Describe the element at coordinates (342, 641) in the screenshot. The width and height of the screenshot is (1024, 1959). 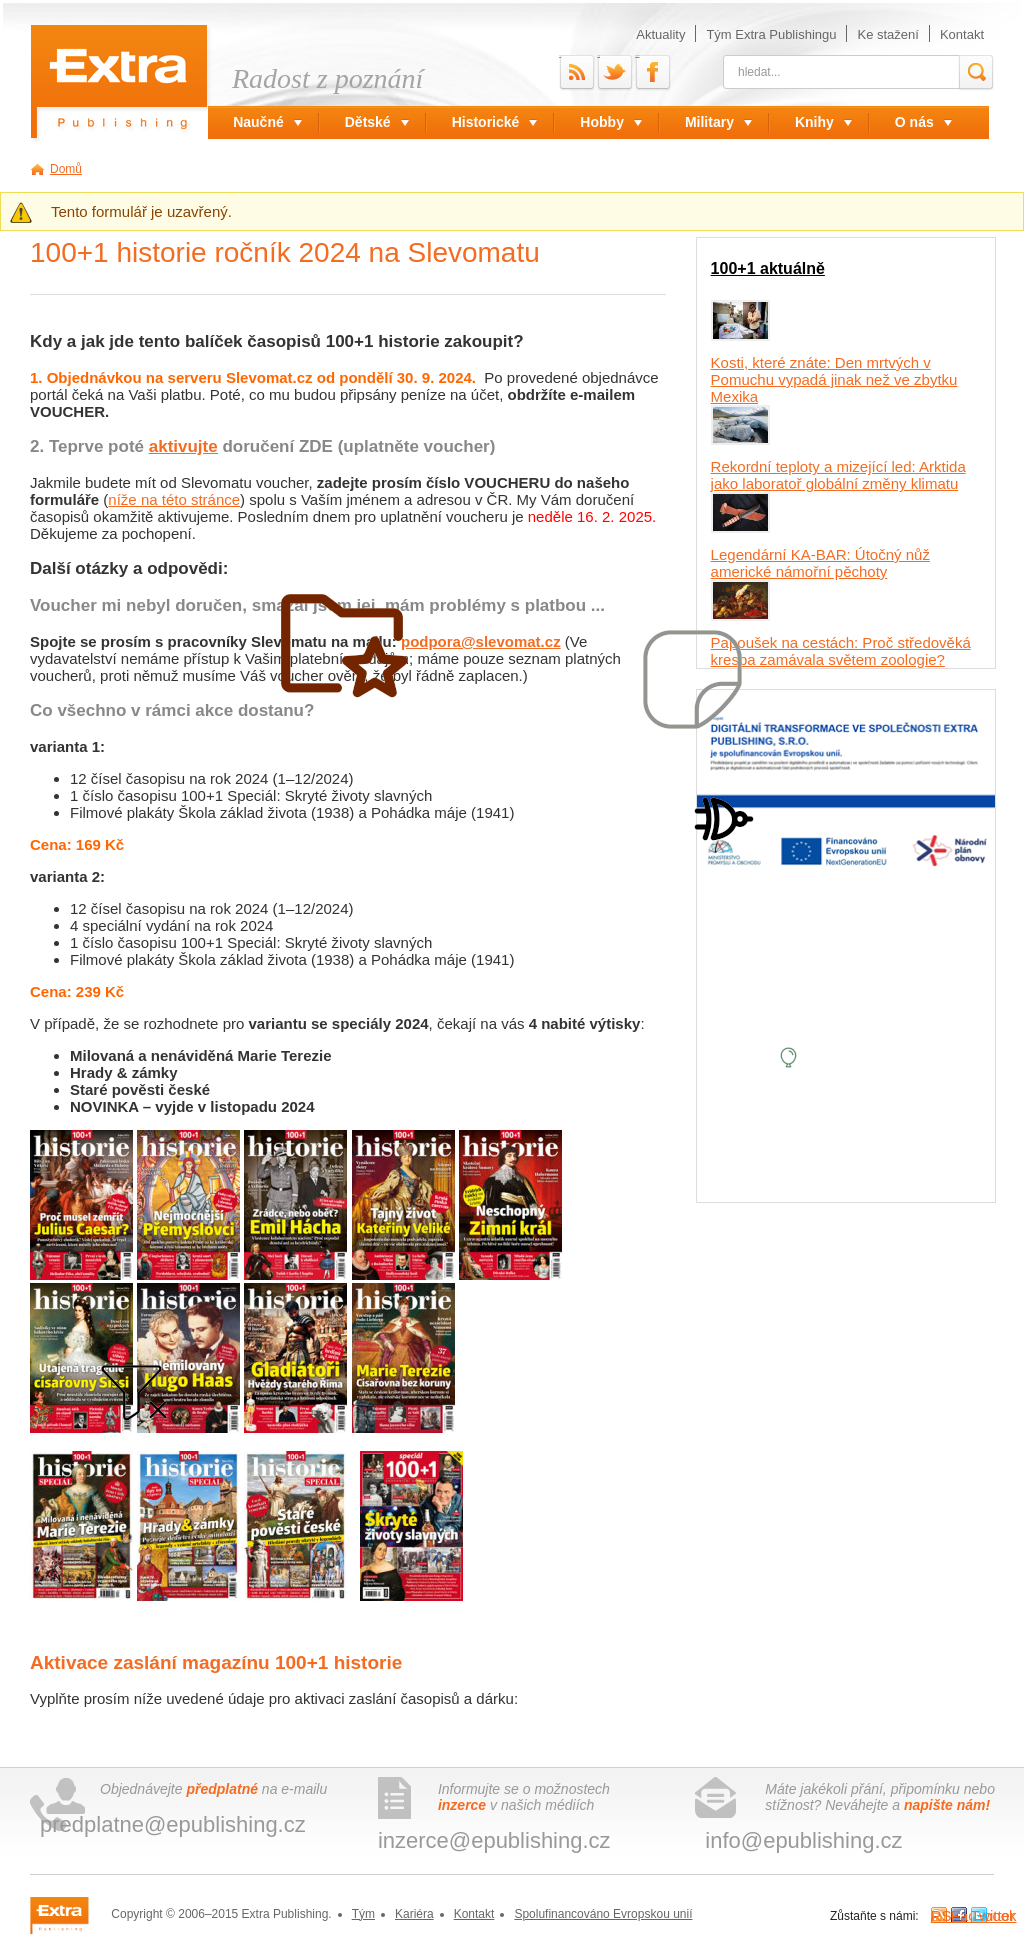
I see `access your starred or favorite folders` at that location.